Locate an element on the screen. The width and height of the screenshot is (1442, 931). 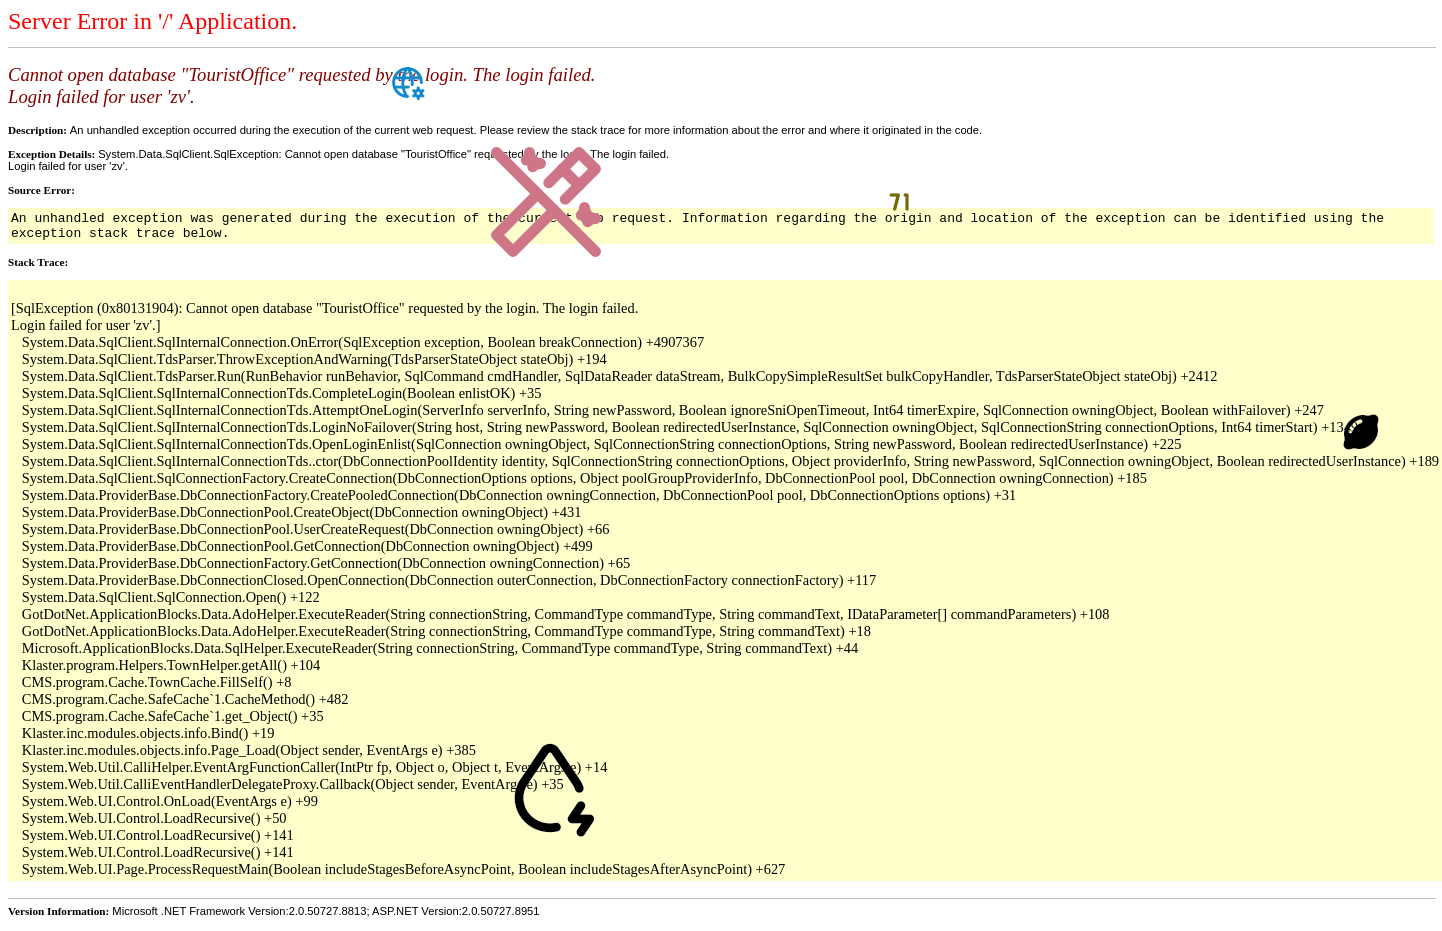
indicates item number 71 in a list or sequence is located at coordinates (900, 202).